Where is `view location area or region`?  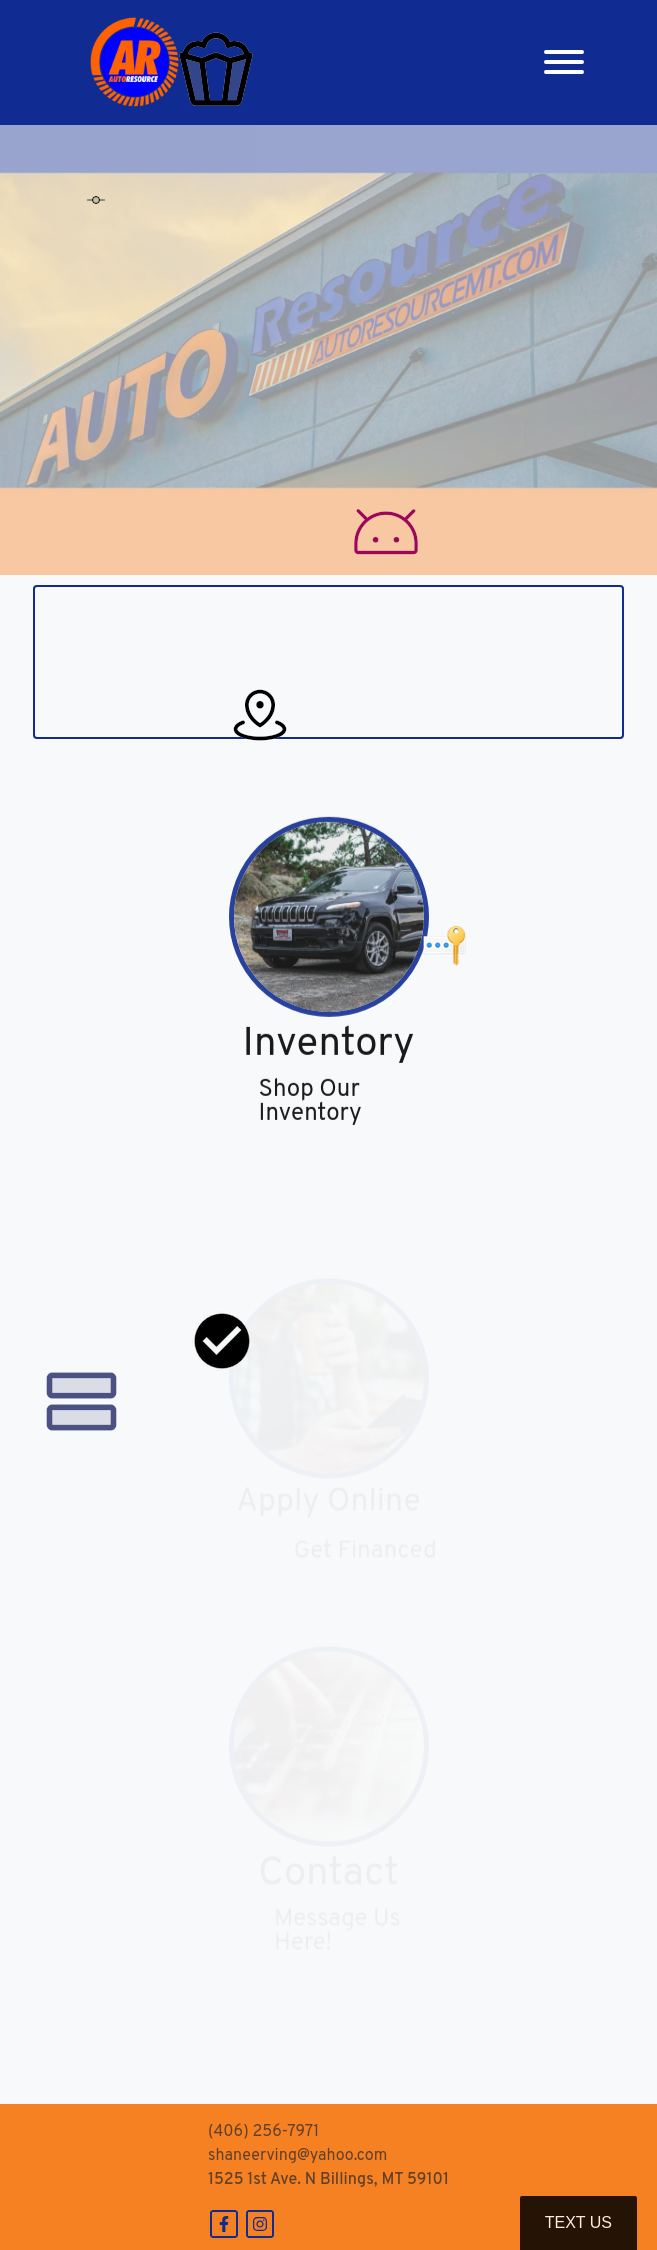 view location area or region is located at coordinates (260, 716).